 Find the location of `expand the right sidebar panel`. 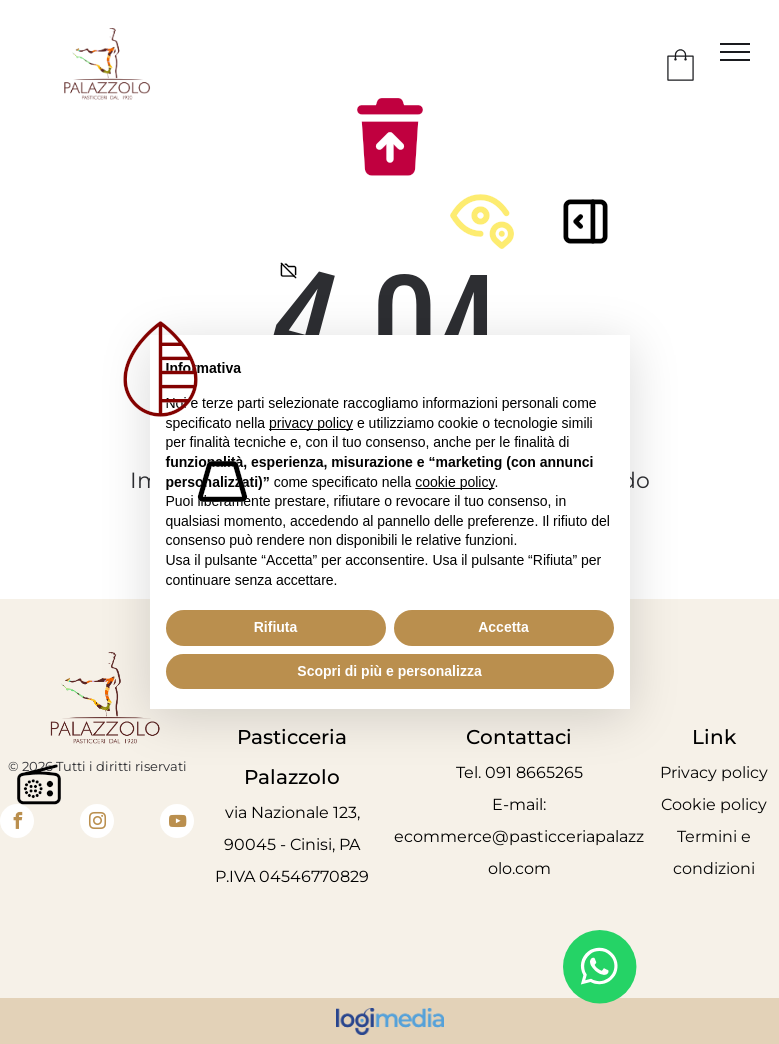

expand the right sidebar panel is located at coordinates (585, 221).